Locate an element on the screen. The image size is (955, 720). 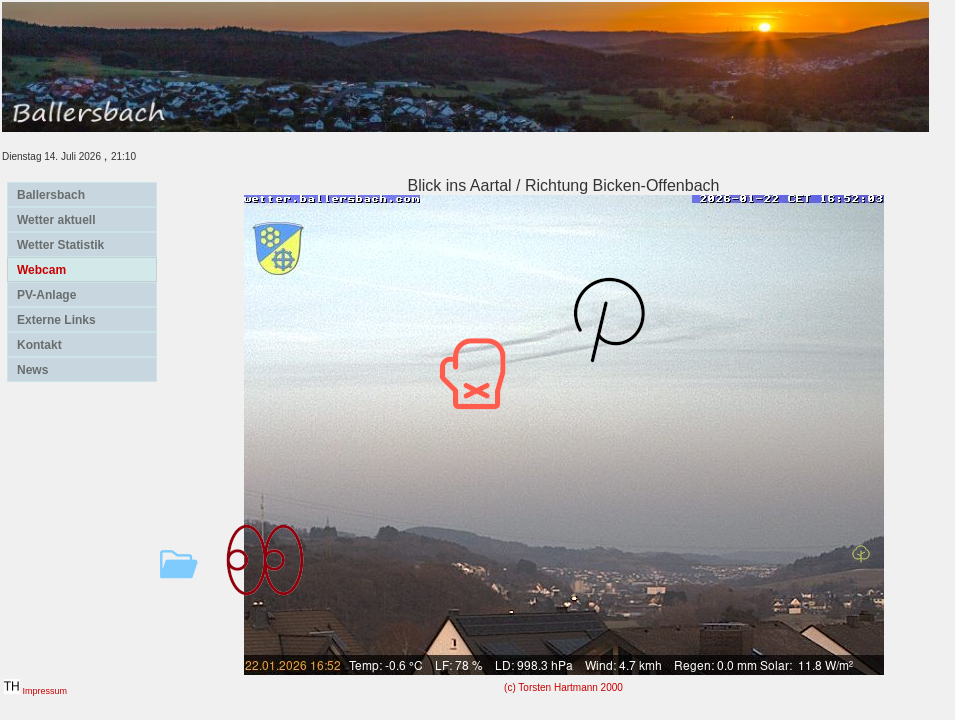
open Pinterest app is located at coordinates (606, 320).